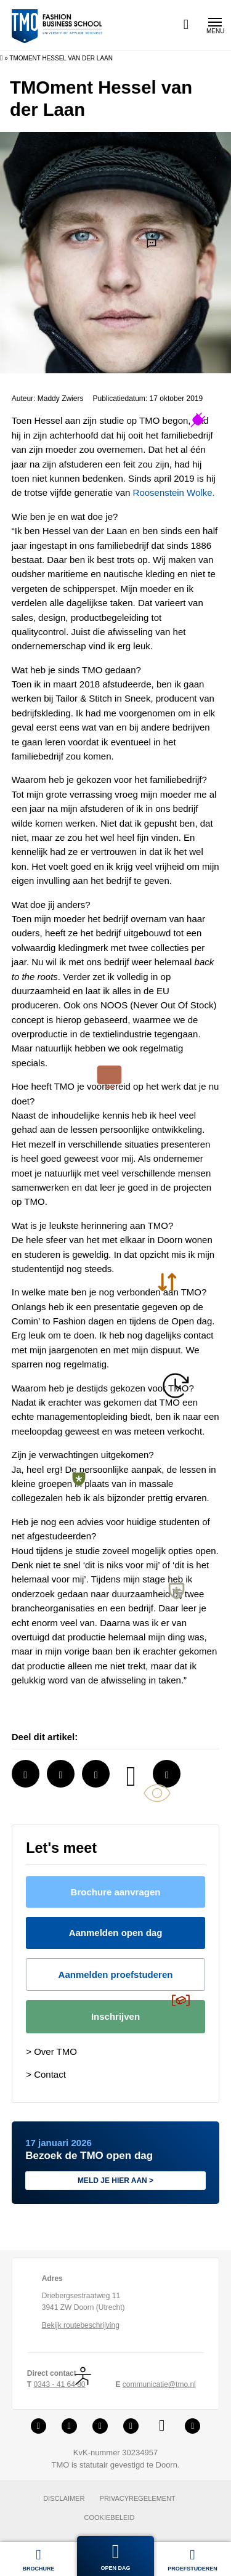  I want to click on restore to a previous version, so click(175, 1385).